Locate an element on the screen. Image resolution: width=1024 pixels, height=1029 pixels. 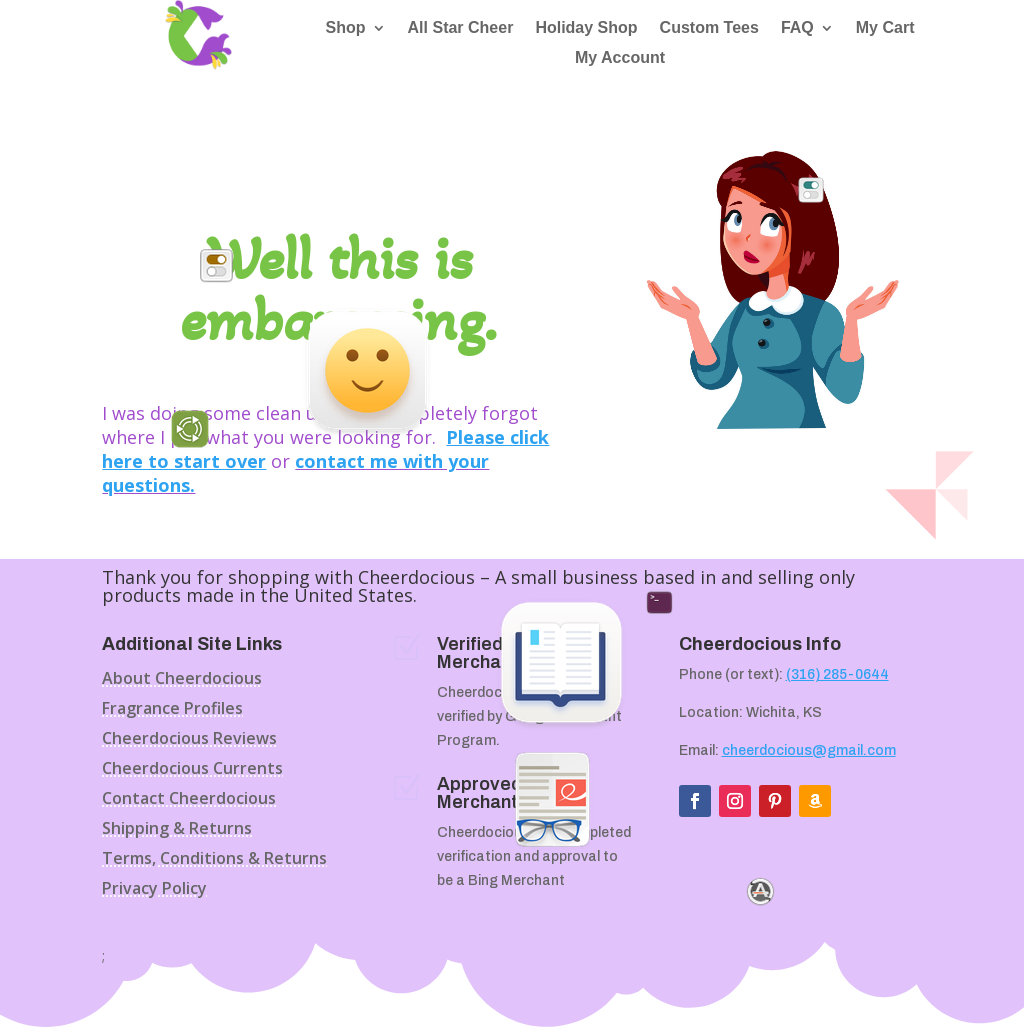
open notes-up markdown note-taking app is located at coordinates (561, 662).